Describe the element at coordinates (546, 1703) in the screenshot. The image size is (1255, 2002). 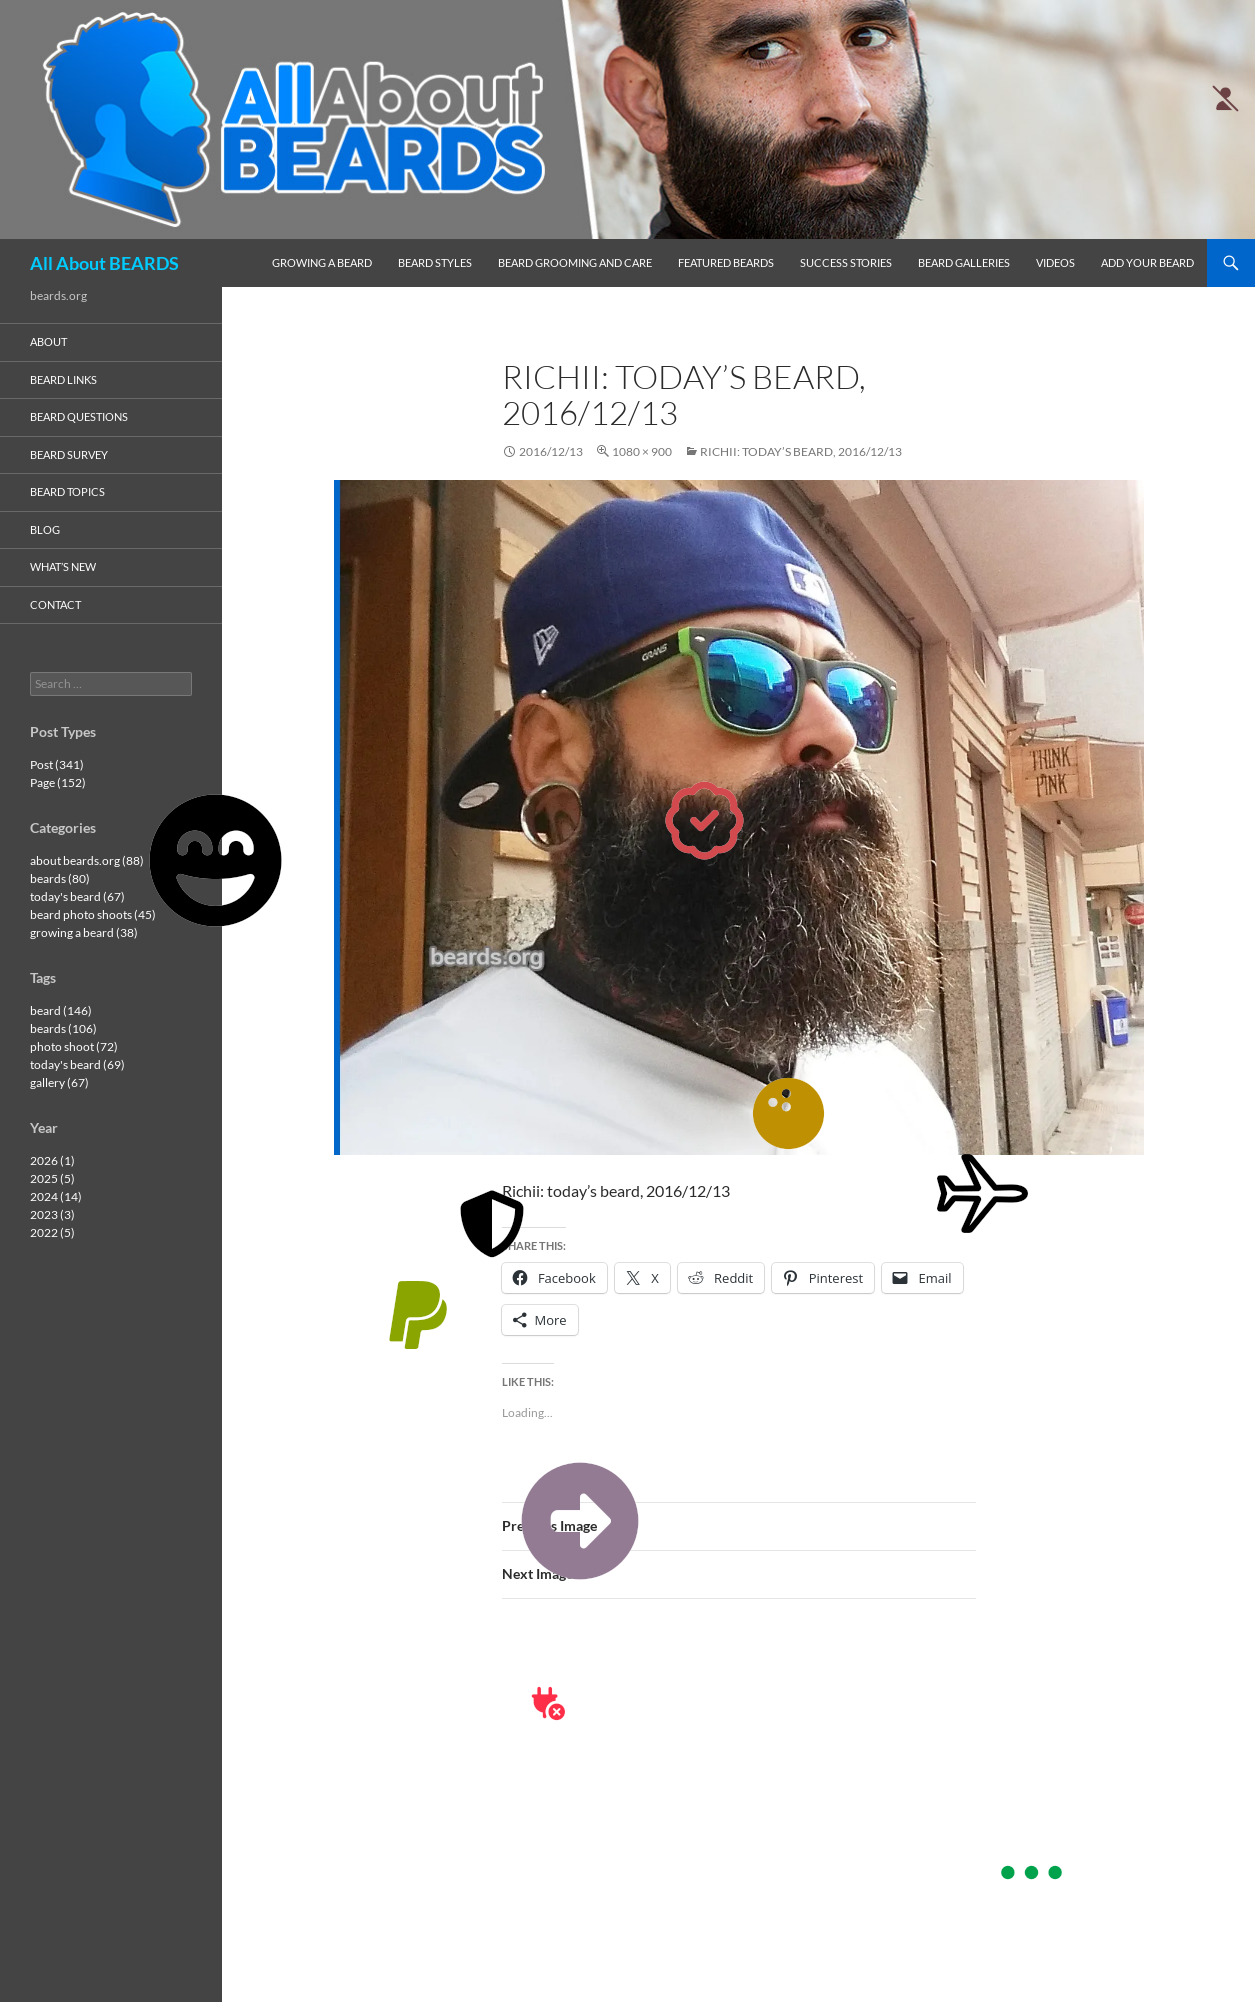
I see `connection failed or unavailable` at that location.